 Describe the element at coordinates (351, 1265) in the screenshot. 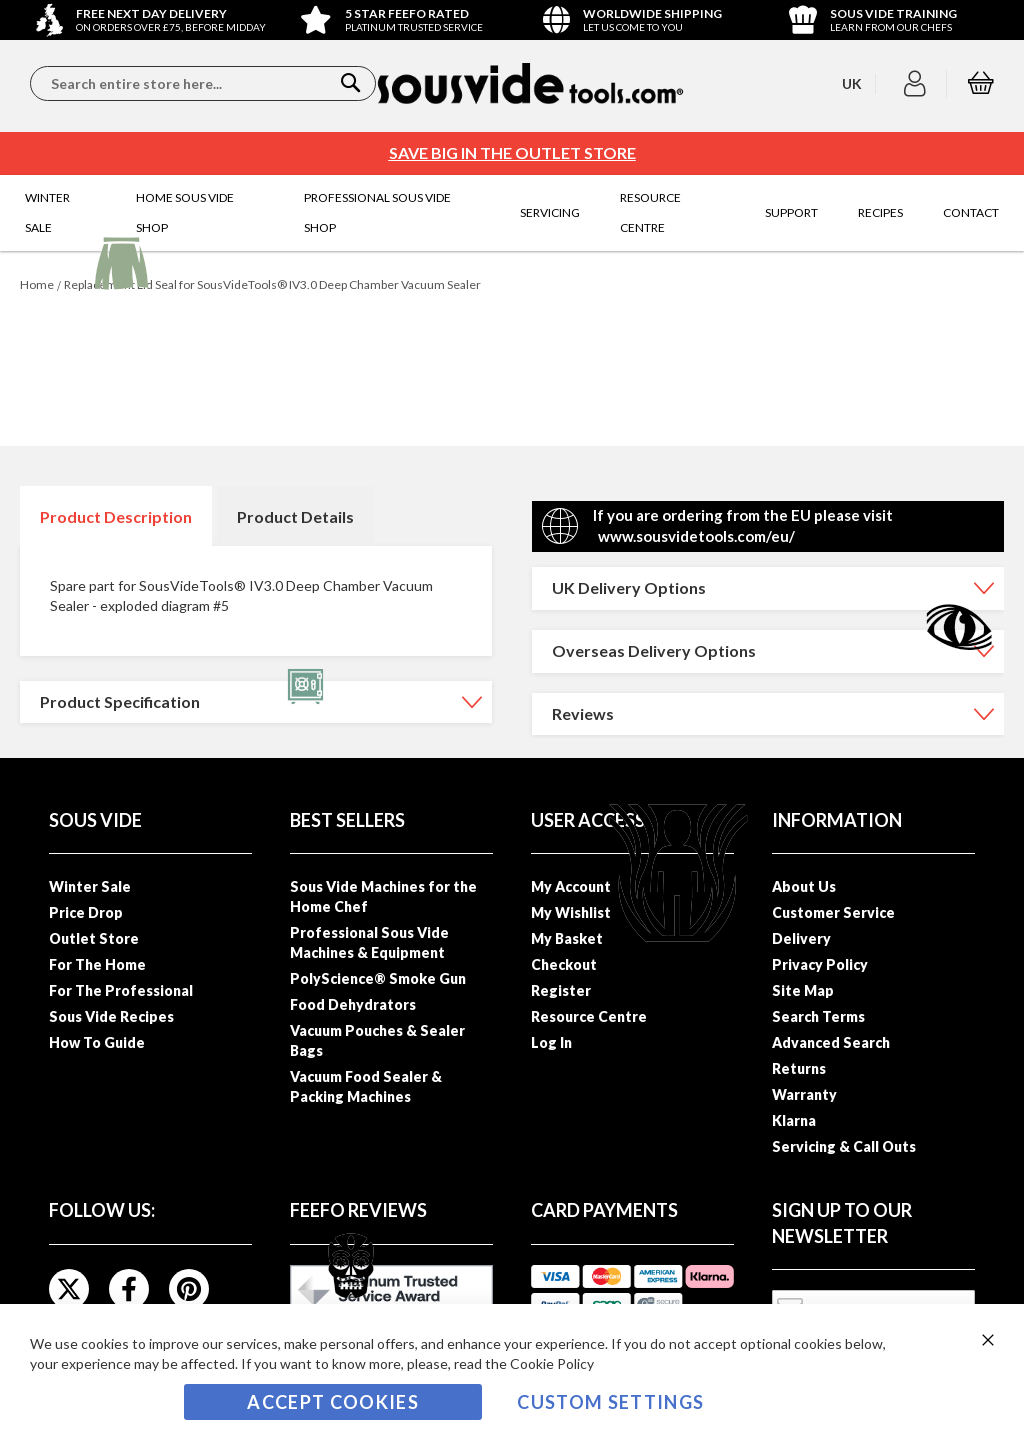

I see `día de los muertos themed game element or decoration` at that location.